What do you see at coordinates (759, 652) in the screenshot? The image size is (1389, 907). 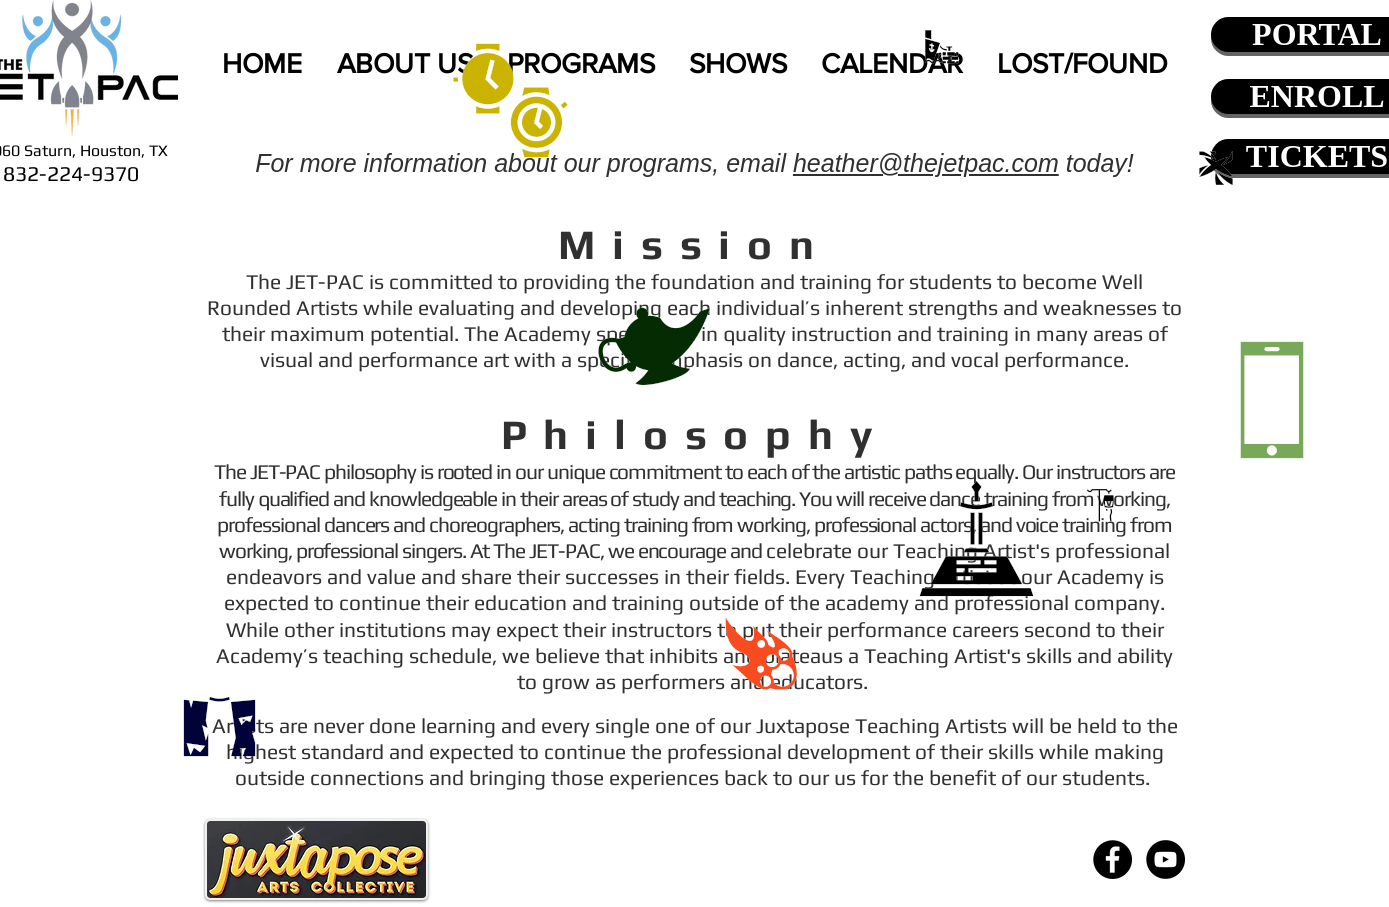 I see `activate fire or burn effect in game` at bounding box center [759, 652].